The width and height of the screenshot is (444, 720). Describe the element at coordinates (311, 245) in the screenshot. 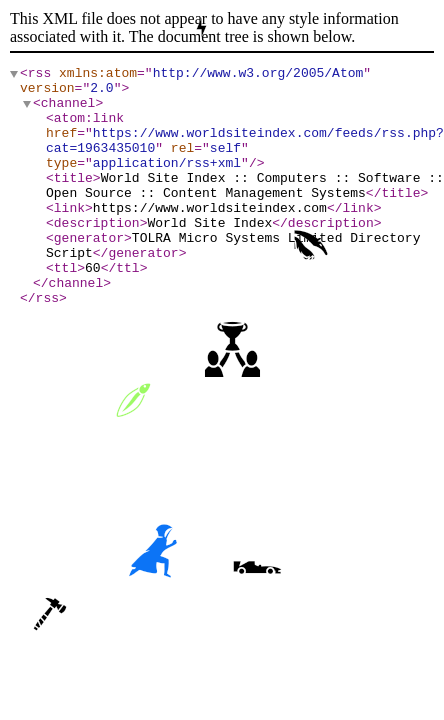

I see `anteater character or avatar icon` at that location.